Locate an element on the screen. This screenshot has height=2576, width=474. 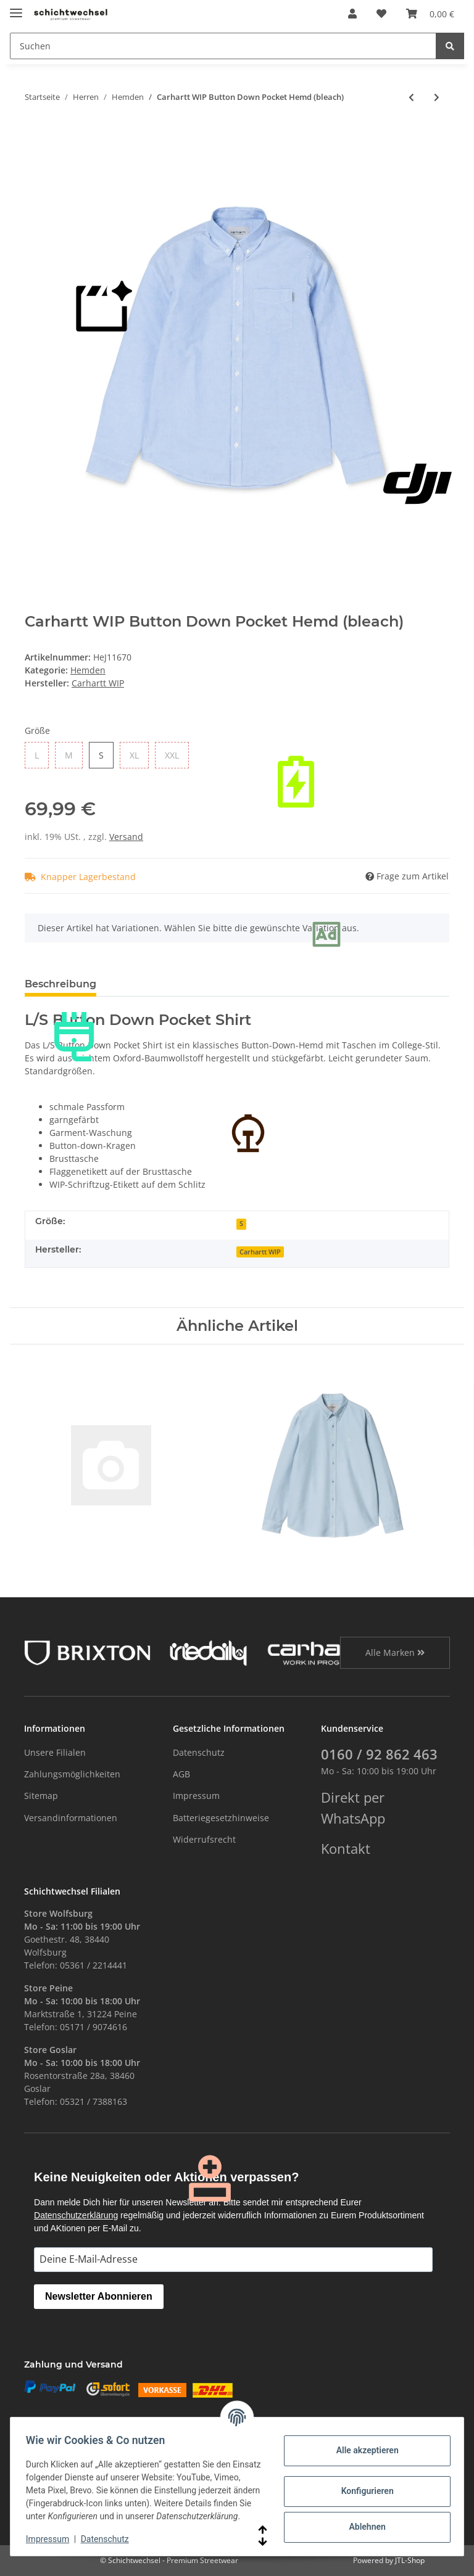
DJI brand logo is located at coordinates (417, 484).